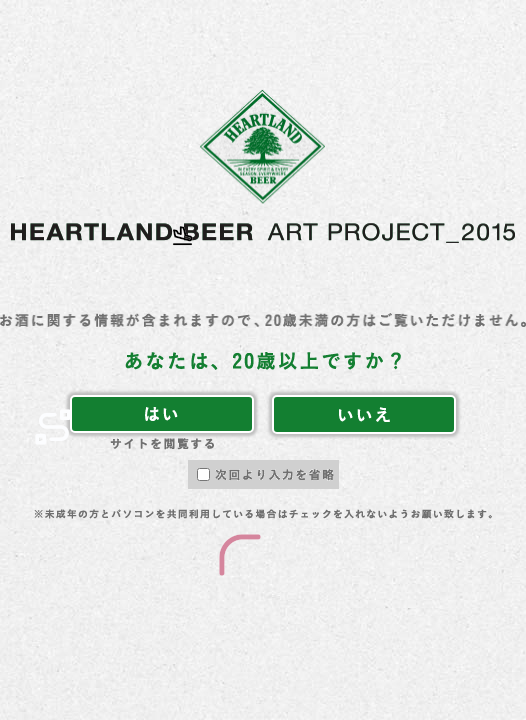 The image size is (526, 720). What do you see at coordinates (182, 235) in the screenshot?
I see `view flight arrival information` at bounding box center [182, 235].